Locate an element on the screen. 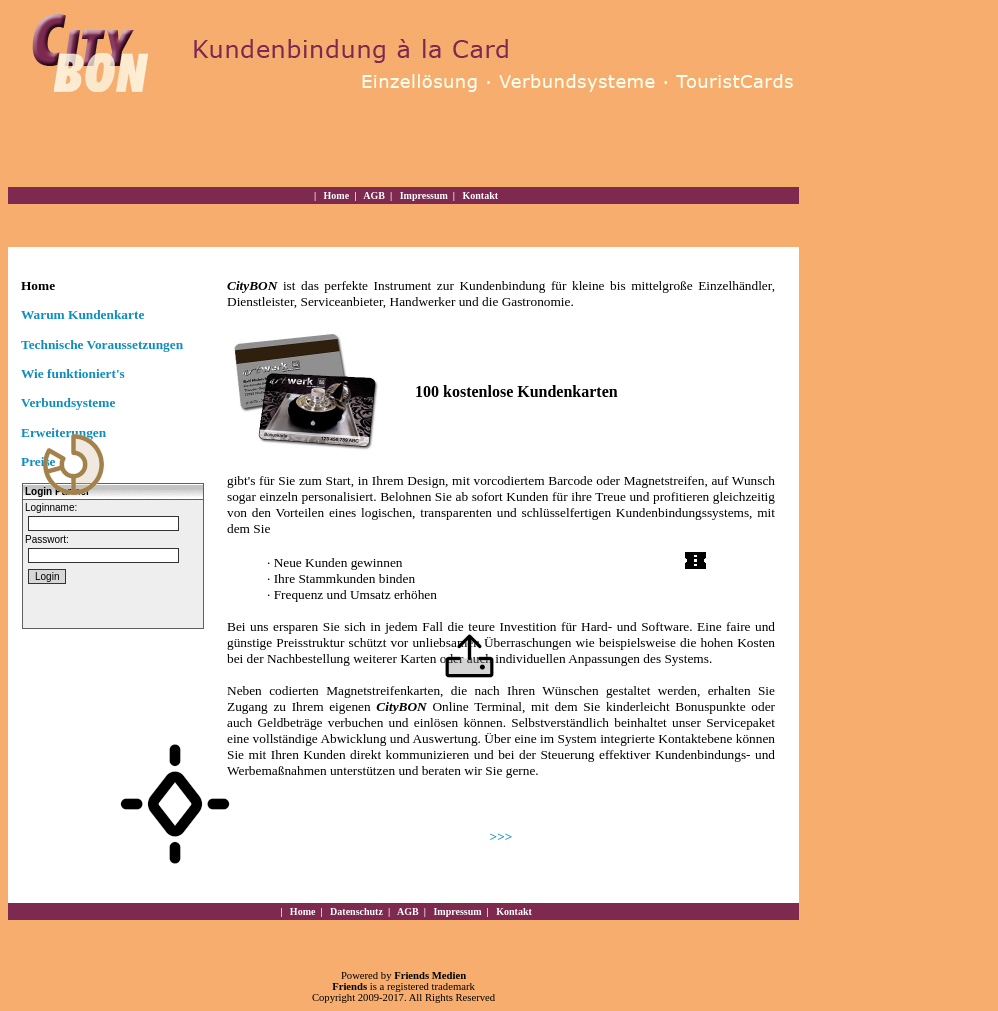  upload a file or document is located at coordinates (469, 658).